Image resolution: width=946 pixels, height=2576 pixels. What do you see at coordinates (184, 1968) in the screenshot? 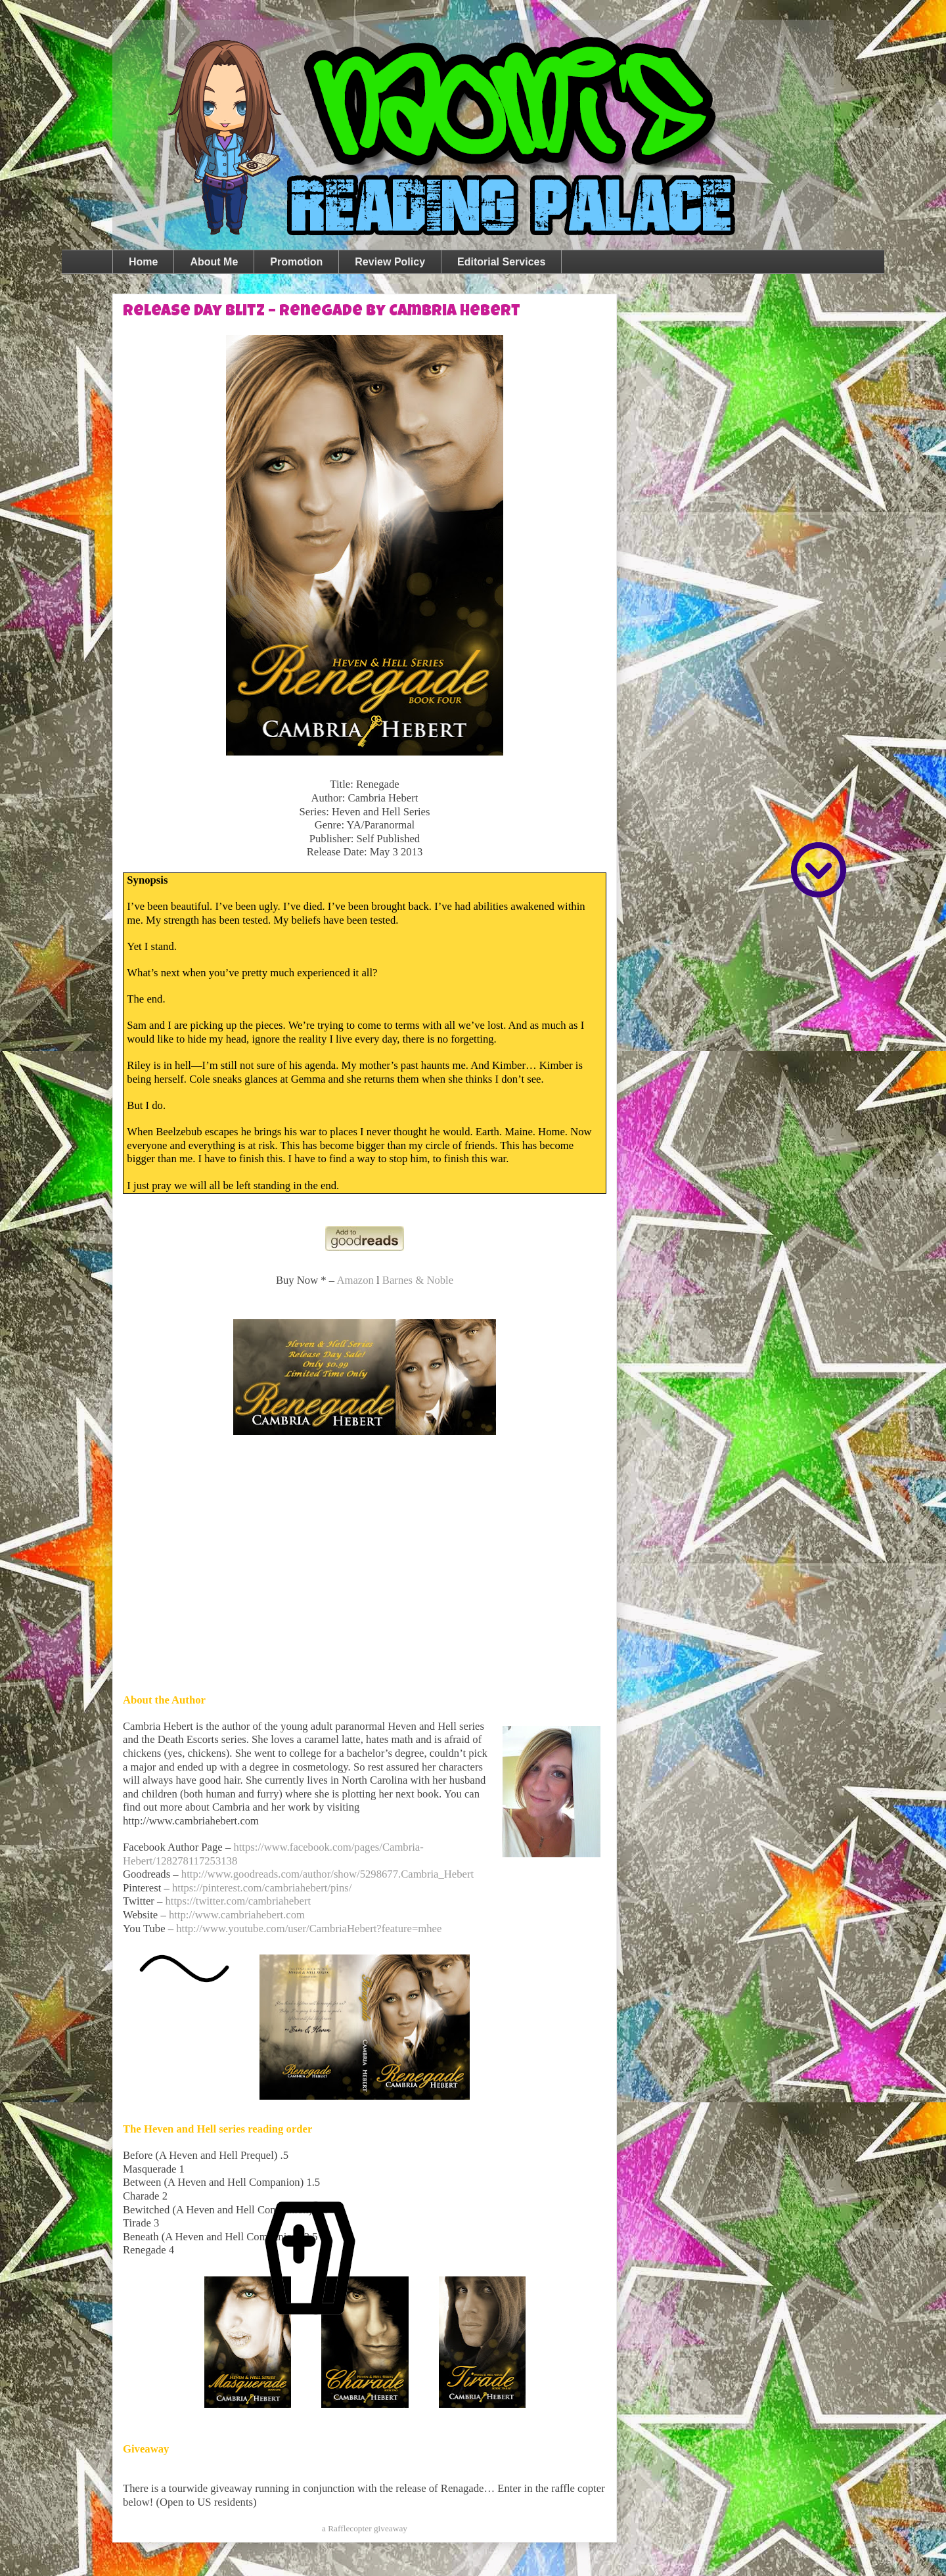
I see `indicates an approximate or estimated value` at bounding box center [184, 1968].